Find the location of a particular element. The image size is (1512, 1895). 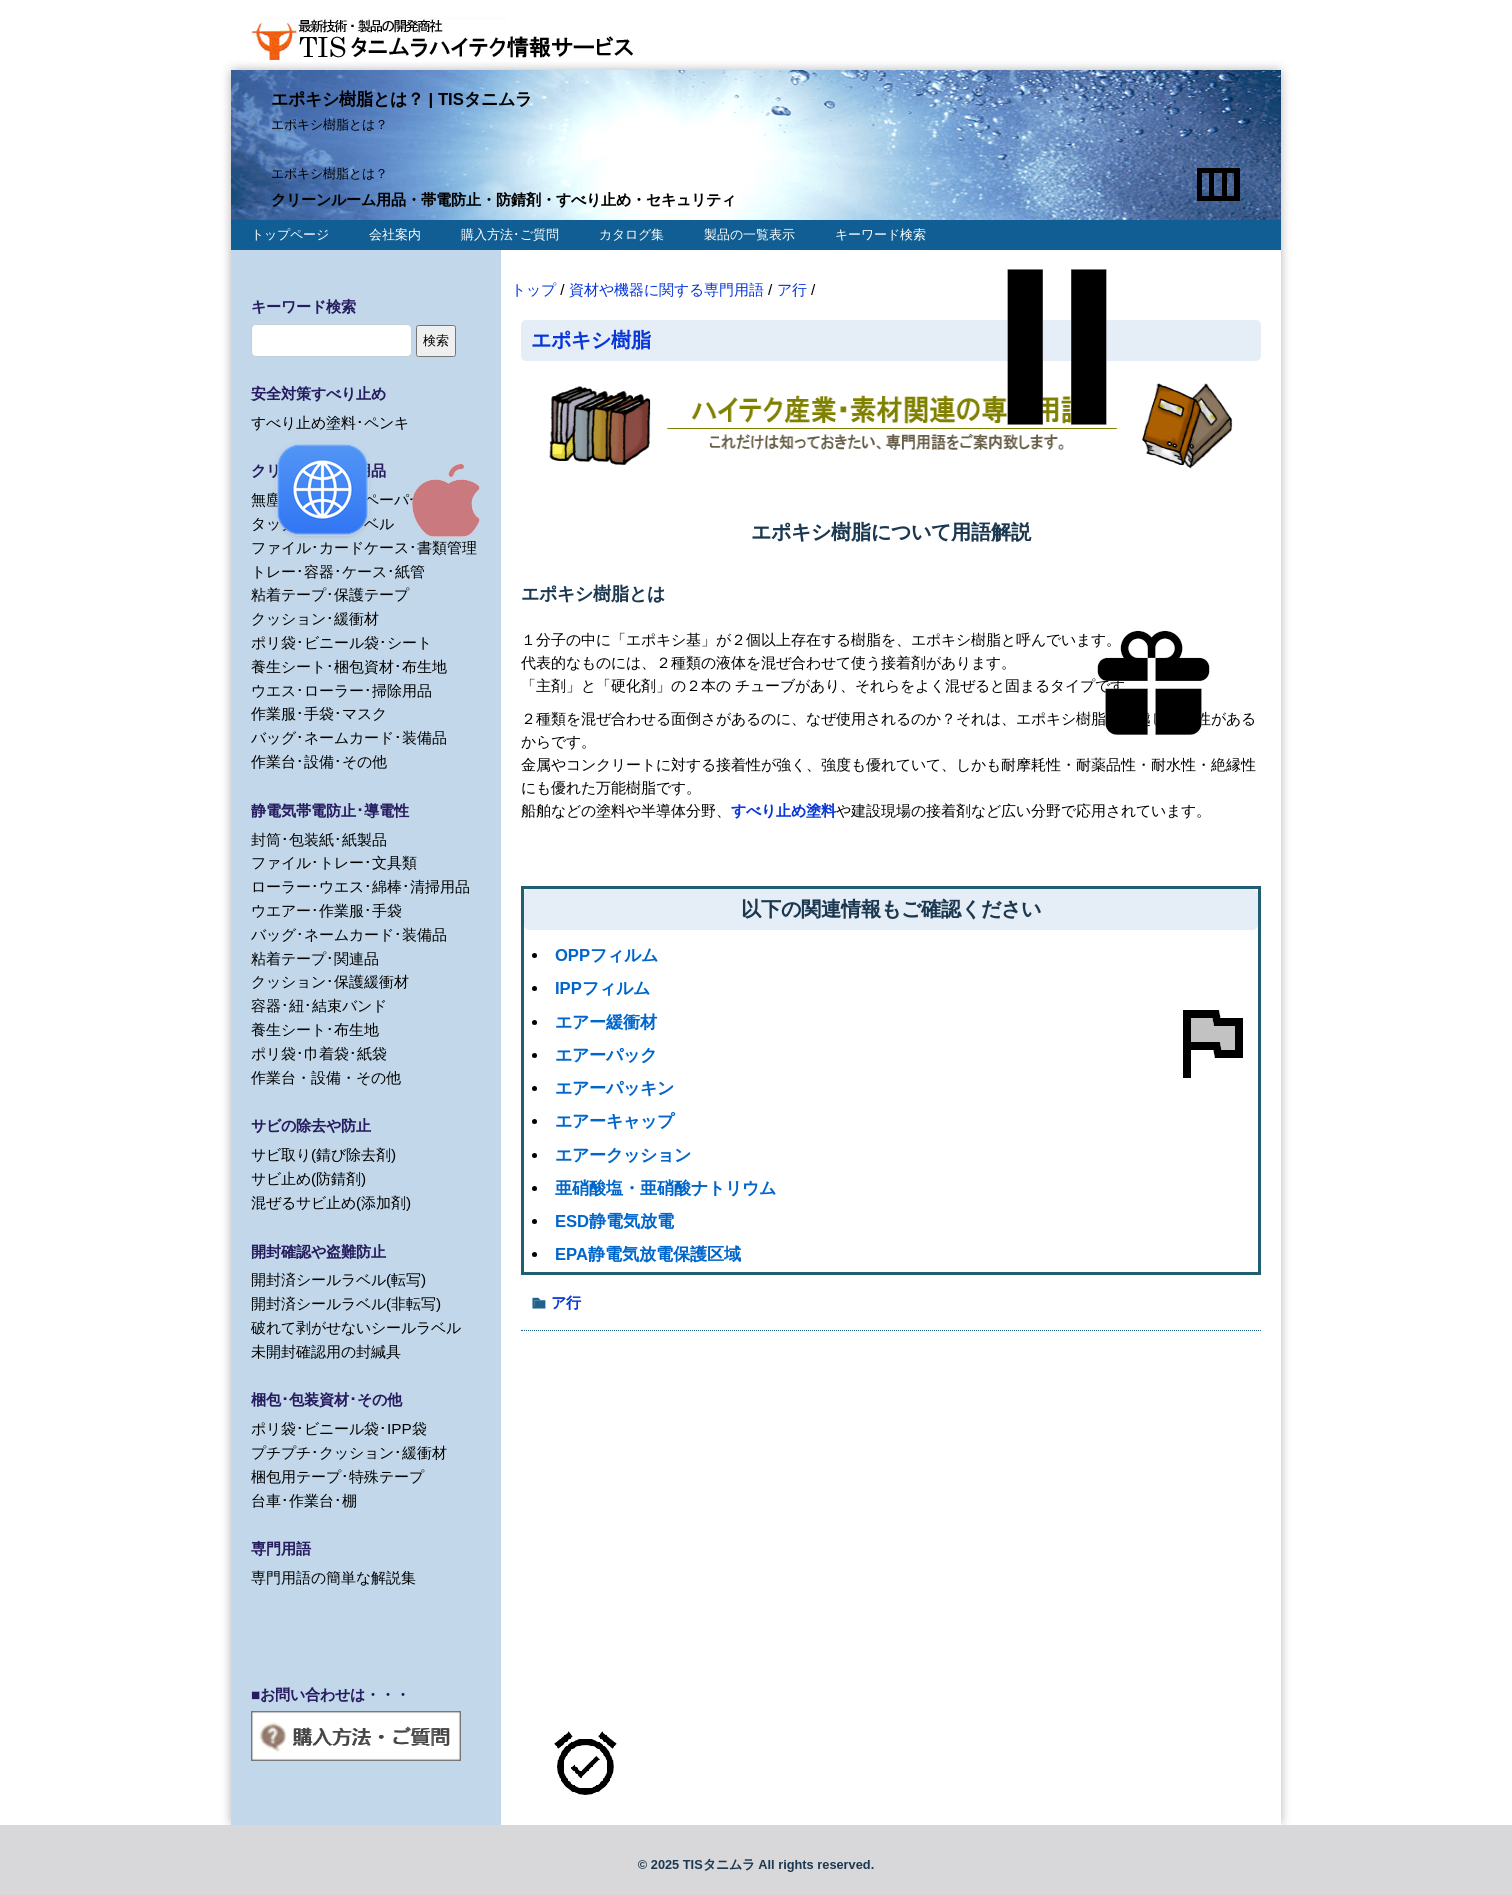

flag or mark an item for follow-up is located at coordinates (1211, 1042).